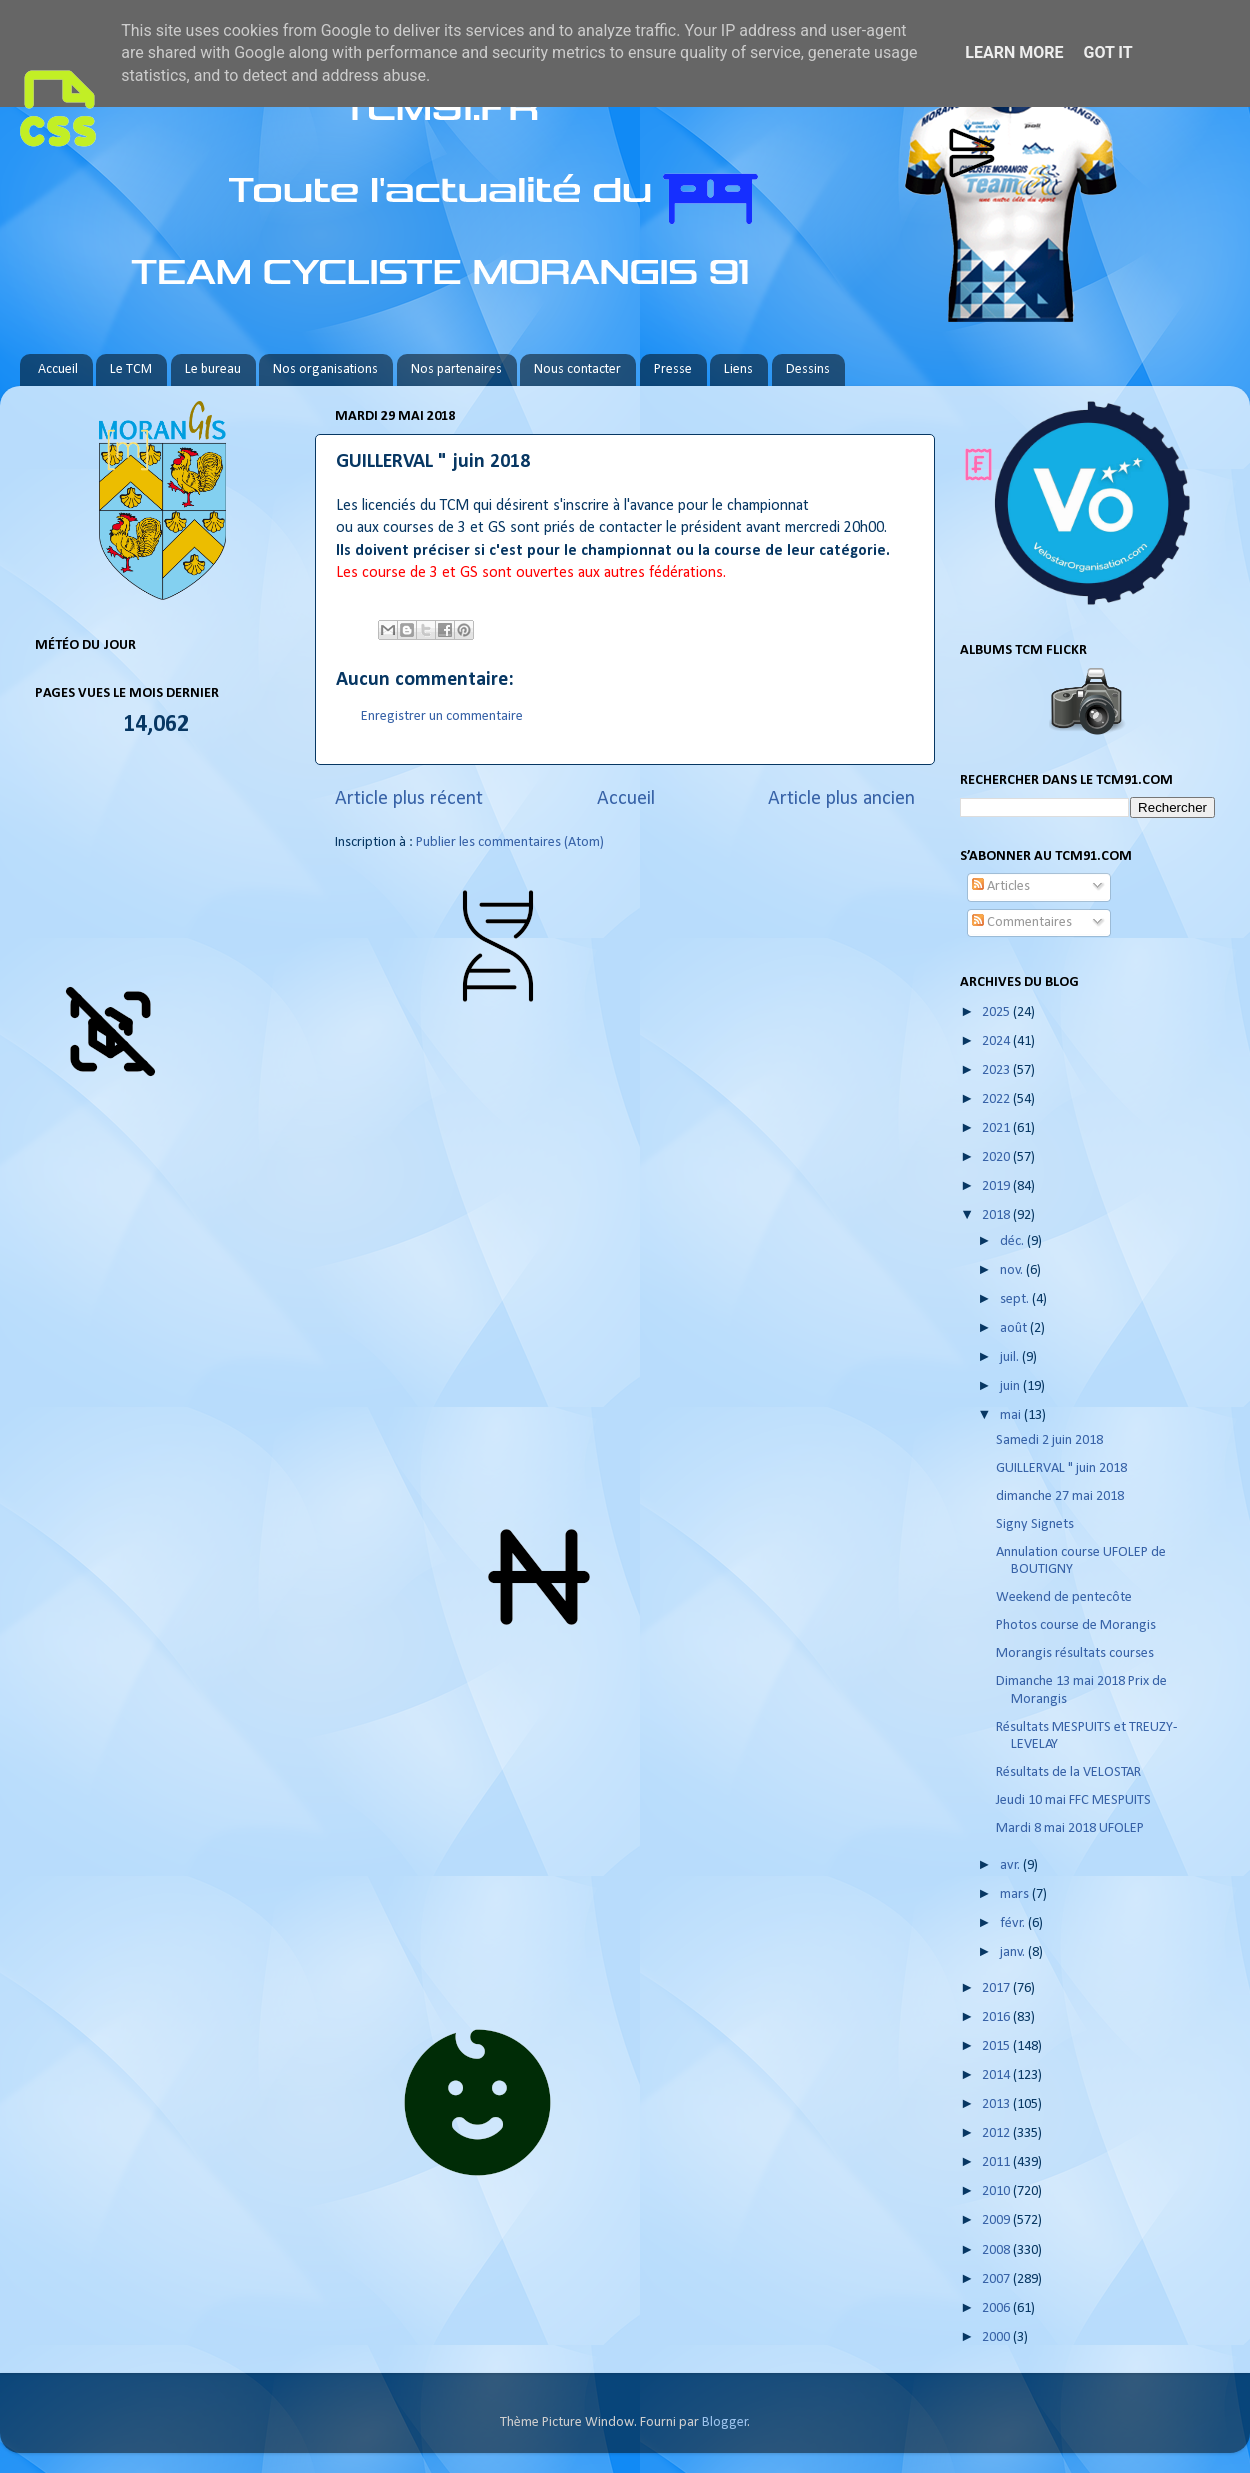 Image resolution: width=1250 pixels, height=2473 pixels. What do you see at coordinates (498, 946) in the screenshot?
I see `access genetic or DNA-related information` at bounding box center [498, 946].